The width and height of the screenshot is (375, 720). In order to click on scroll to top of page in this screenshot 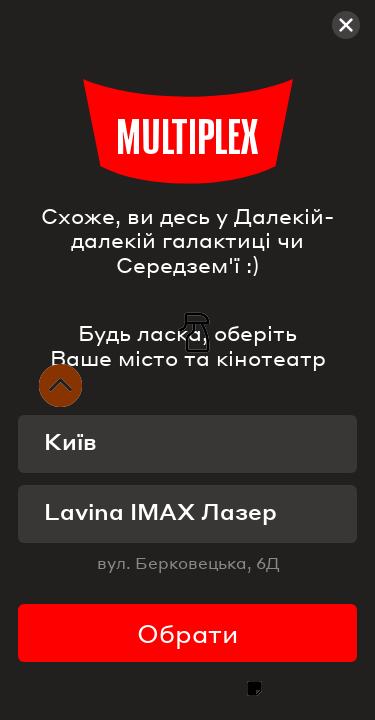, I will do `click(60, 385)`.